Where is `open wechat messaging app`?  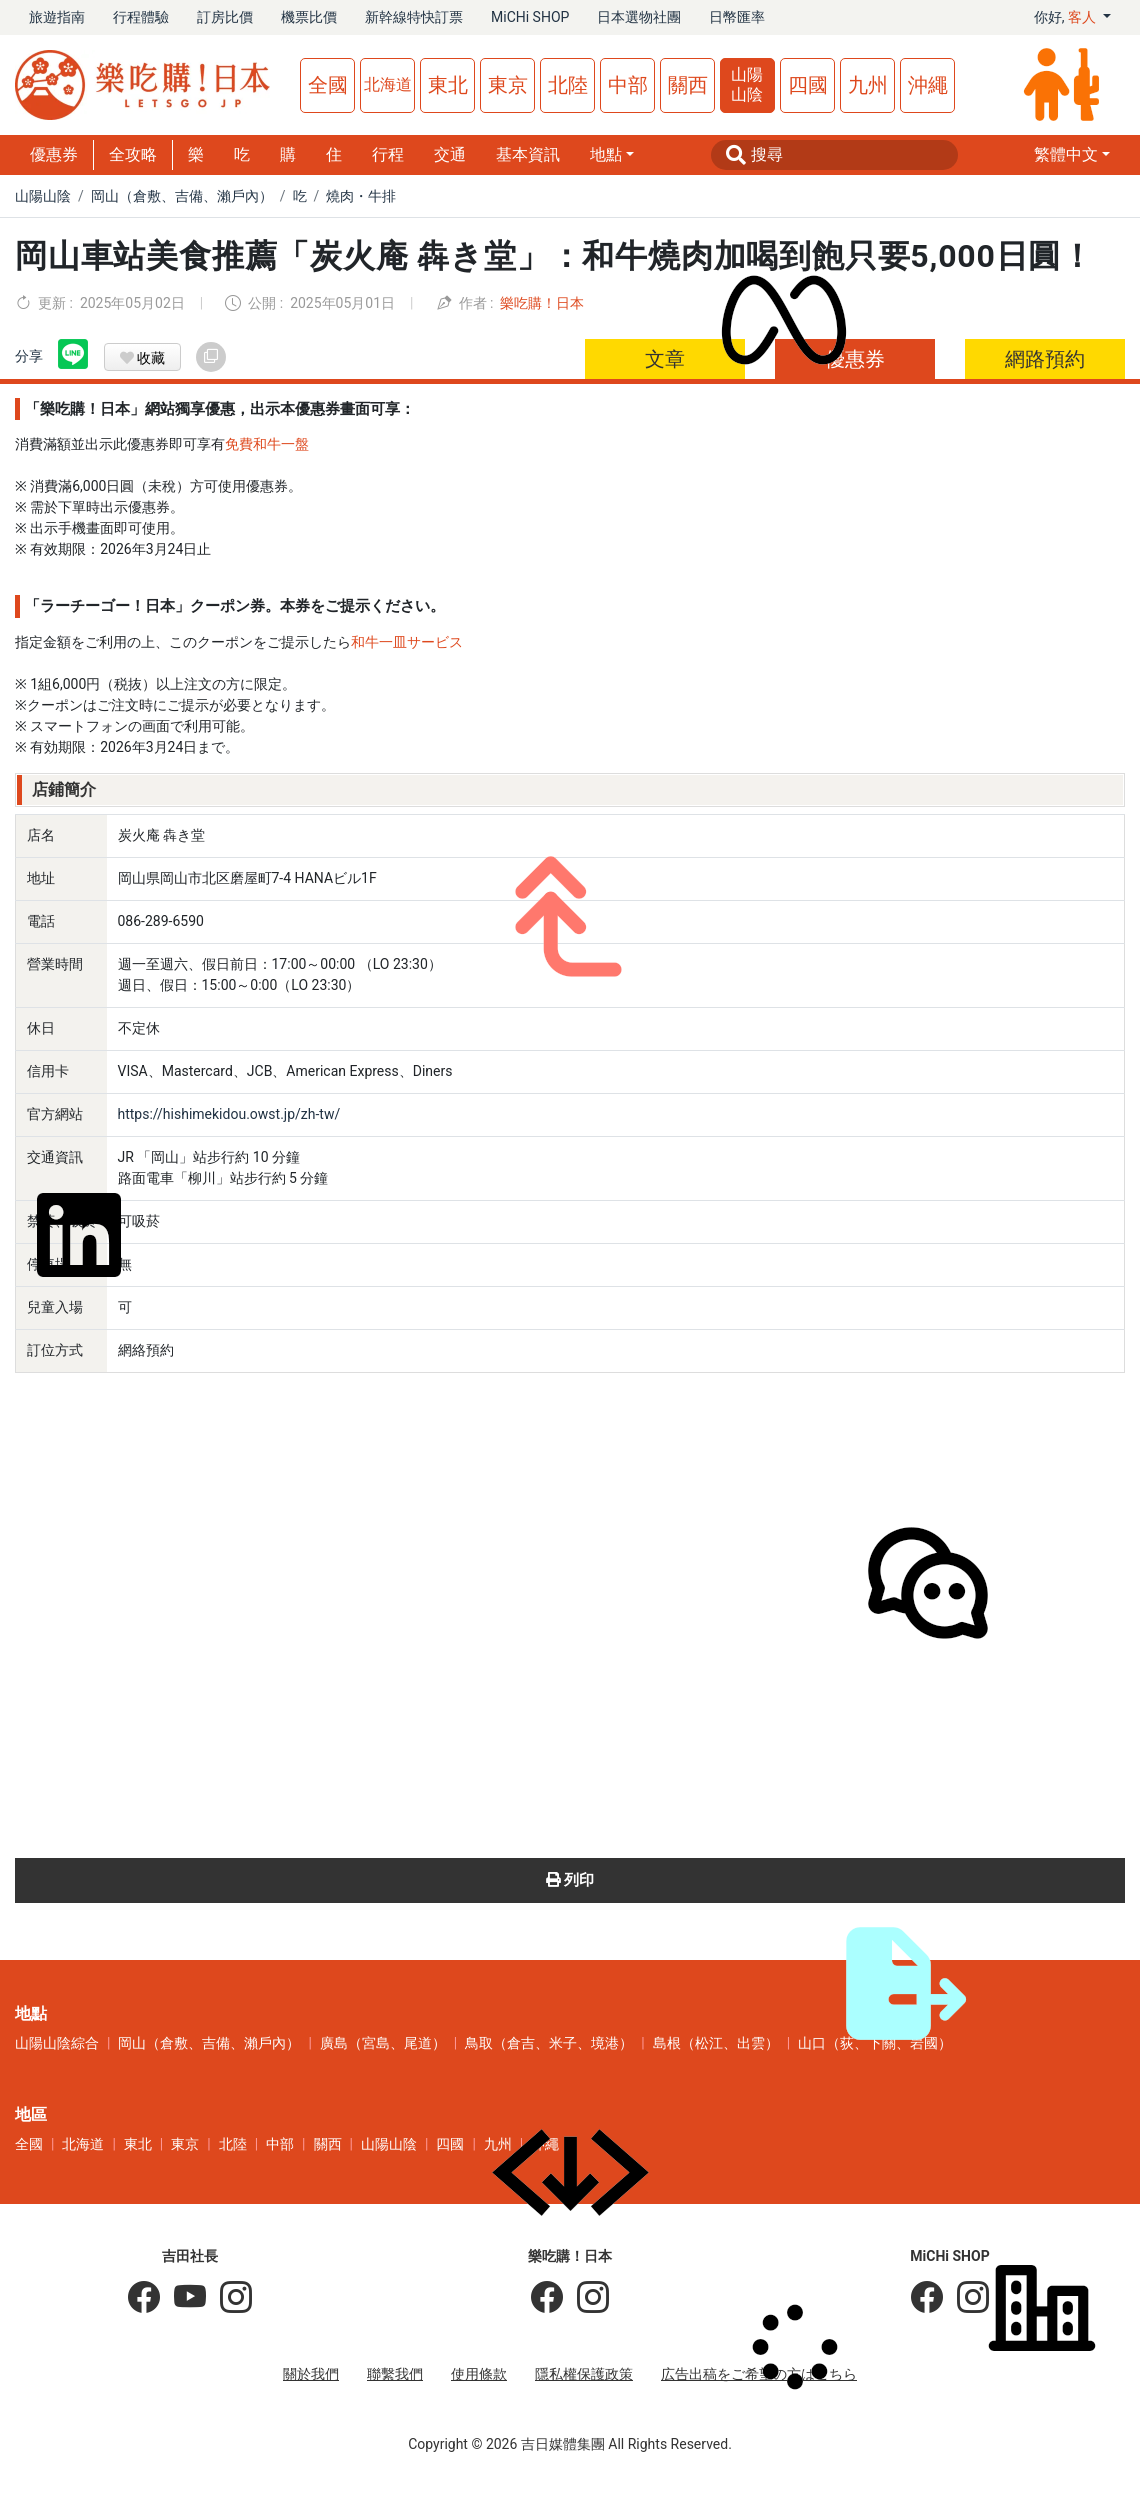
open wechat messaging app is located at coordinates (928, 1583).